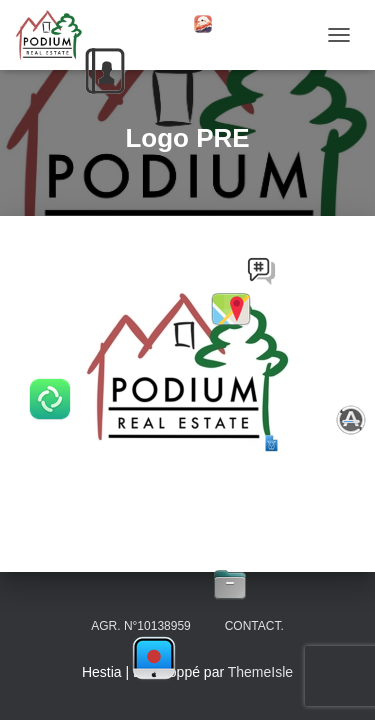 The image size is (375, 720). What do you see at coordinates (351, 420) in the screenshot?
I see `open the software updater application` at bounding box center [351, 420].